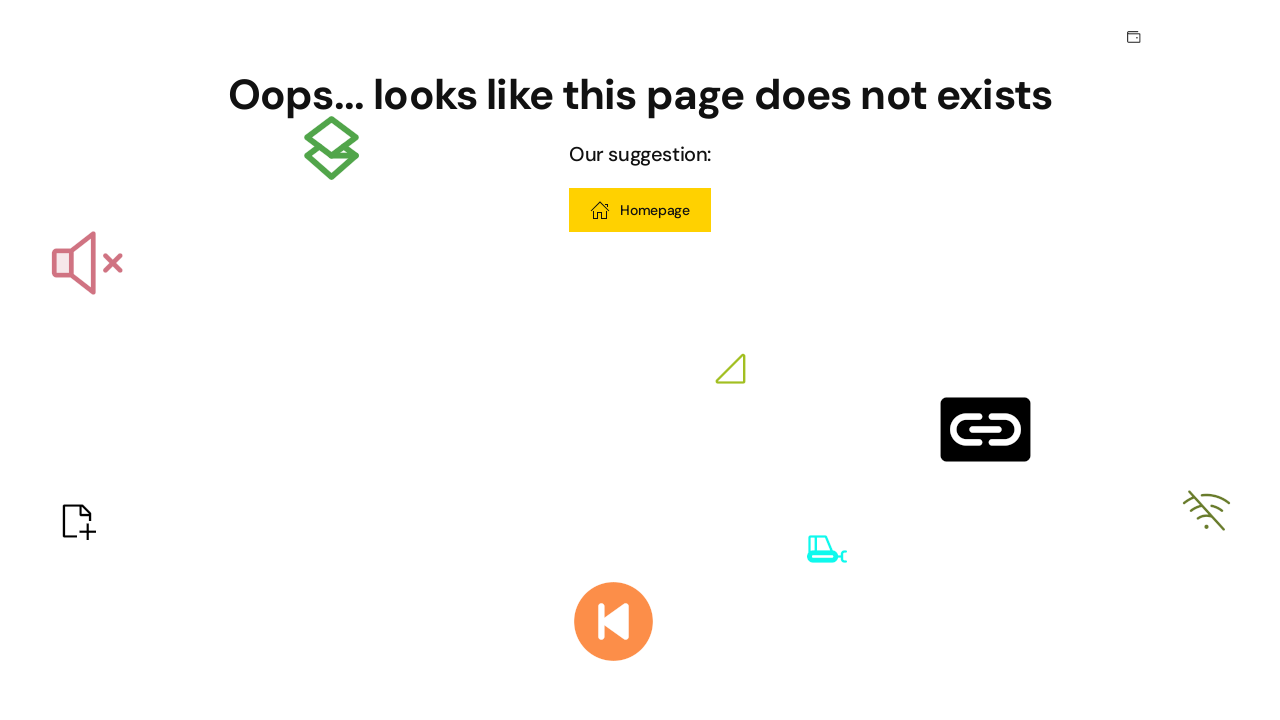  Describe the element at coordinates (86, 263) in the screenshot. I see `mute audio or sound` at that location.